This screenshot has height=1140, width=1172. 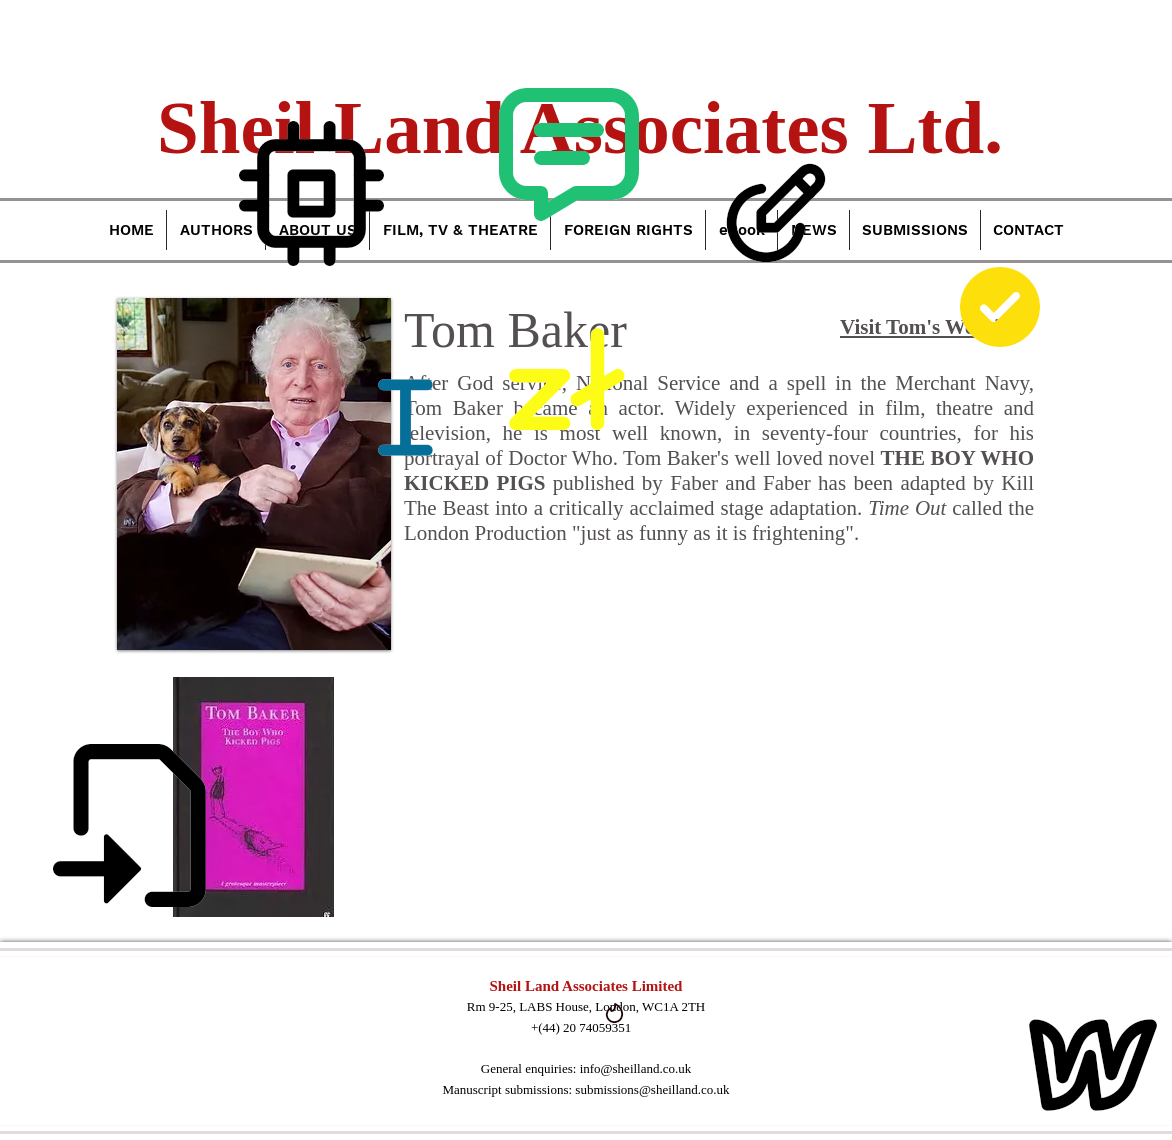 What do you see at coordinates (1090, 1062) in the screenshot?
I see `open Webflow website builder` at bounding box center [1090, 1062].